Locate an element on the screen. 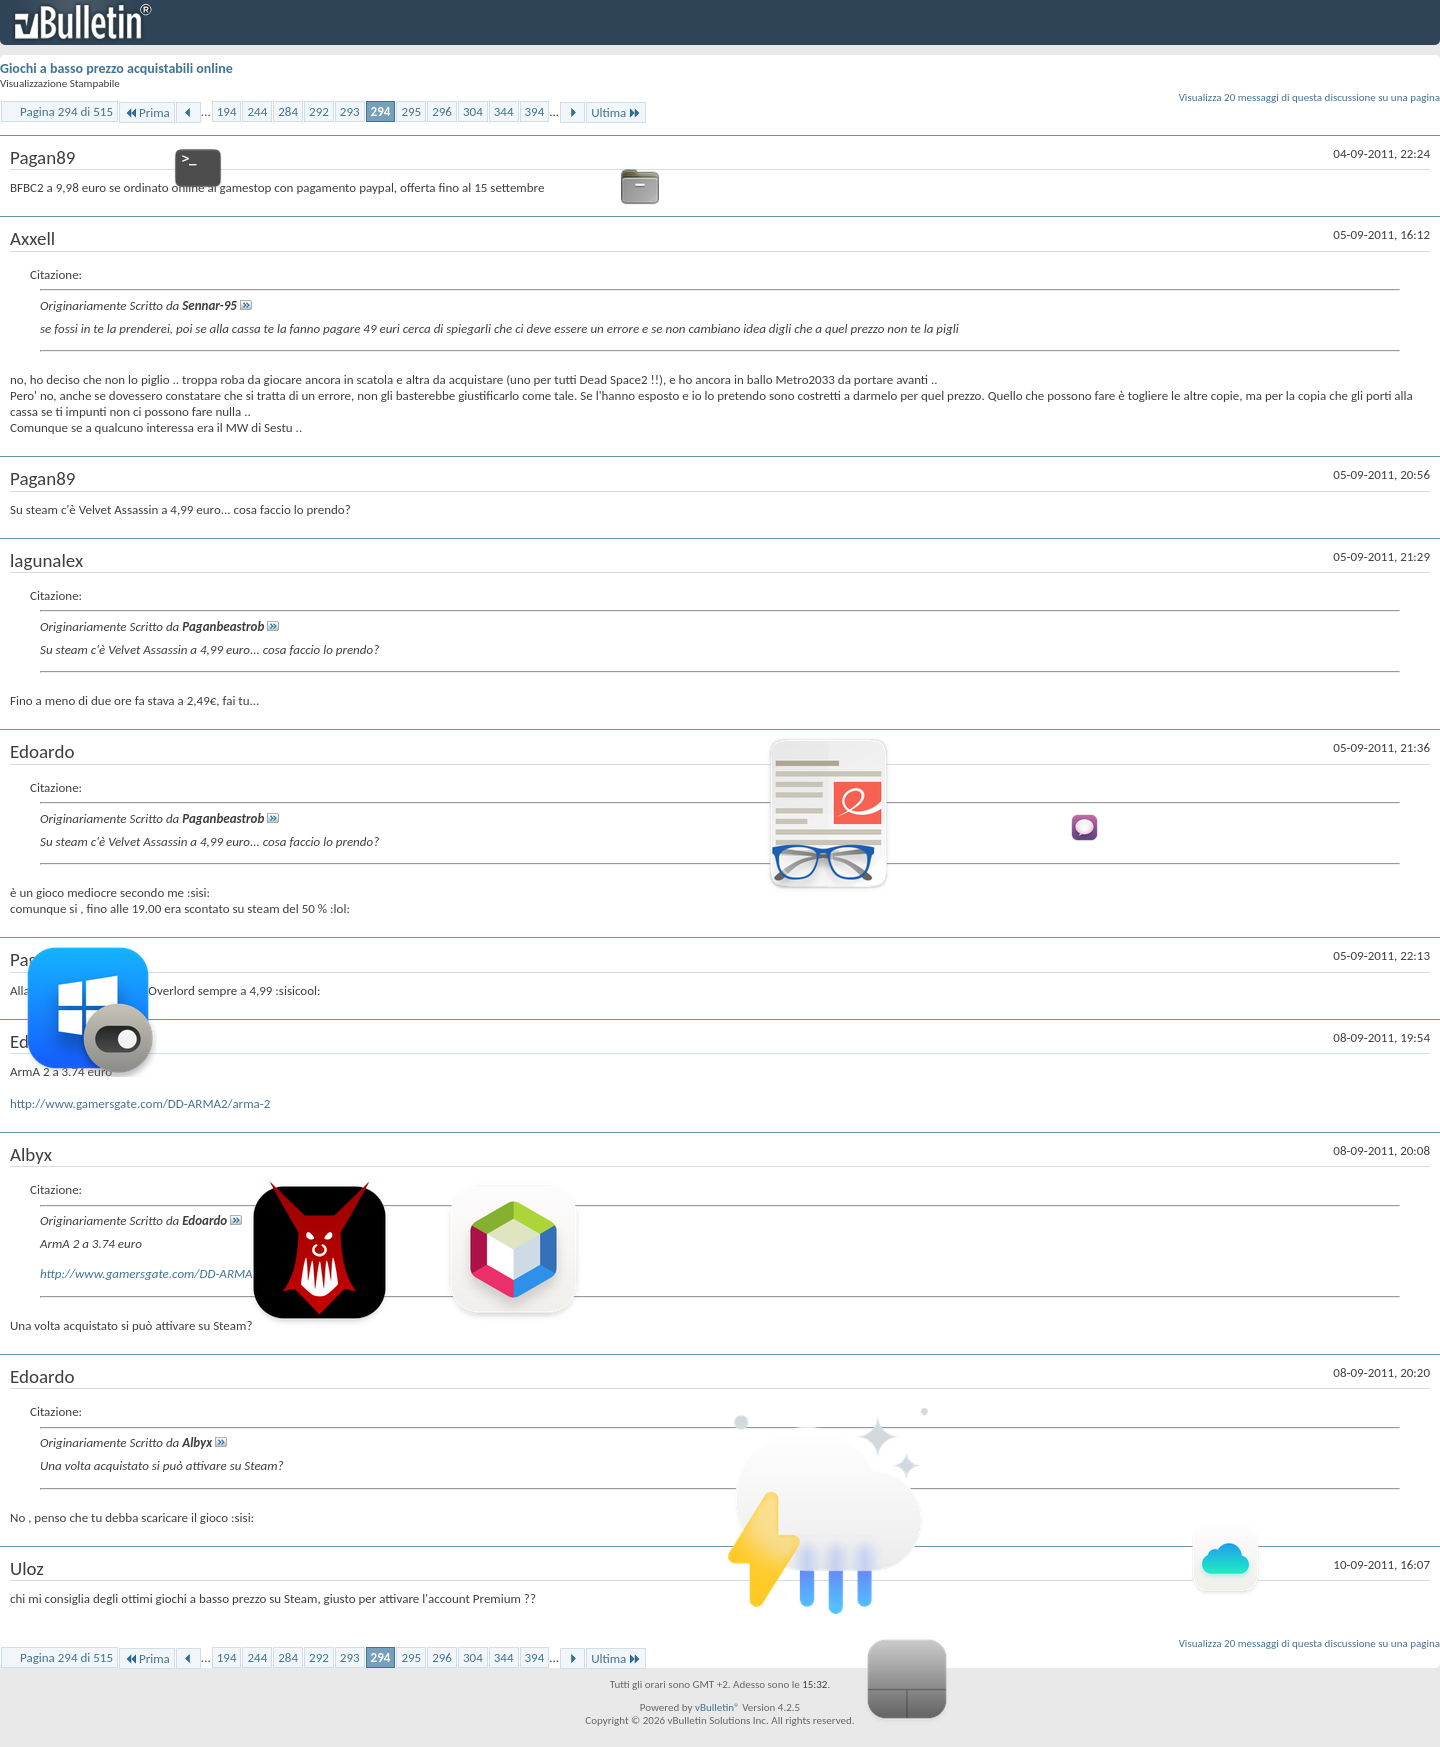 This screenshot has height=1747, width=1440. open NetBeans IDE is located at coordinates (513, 1249).